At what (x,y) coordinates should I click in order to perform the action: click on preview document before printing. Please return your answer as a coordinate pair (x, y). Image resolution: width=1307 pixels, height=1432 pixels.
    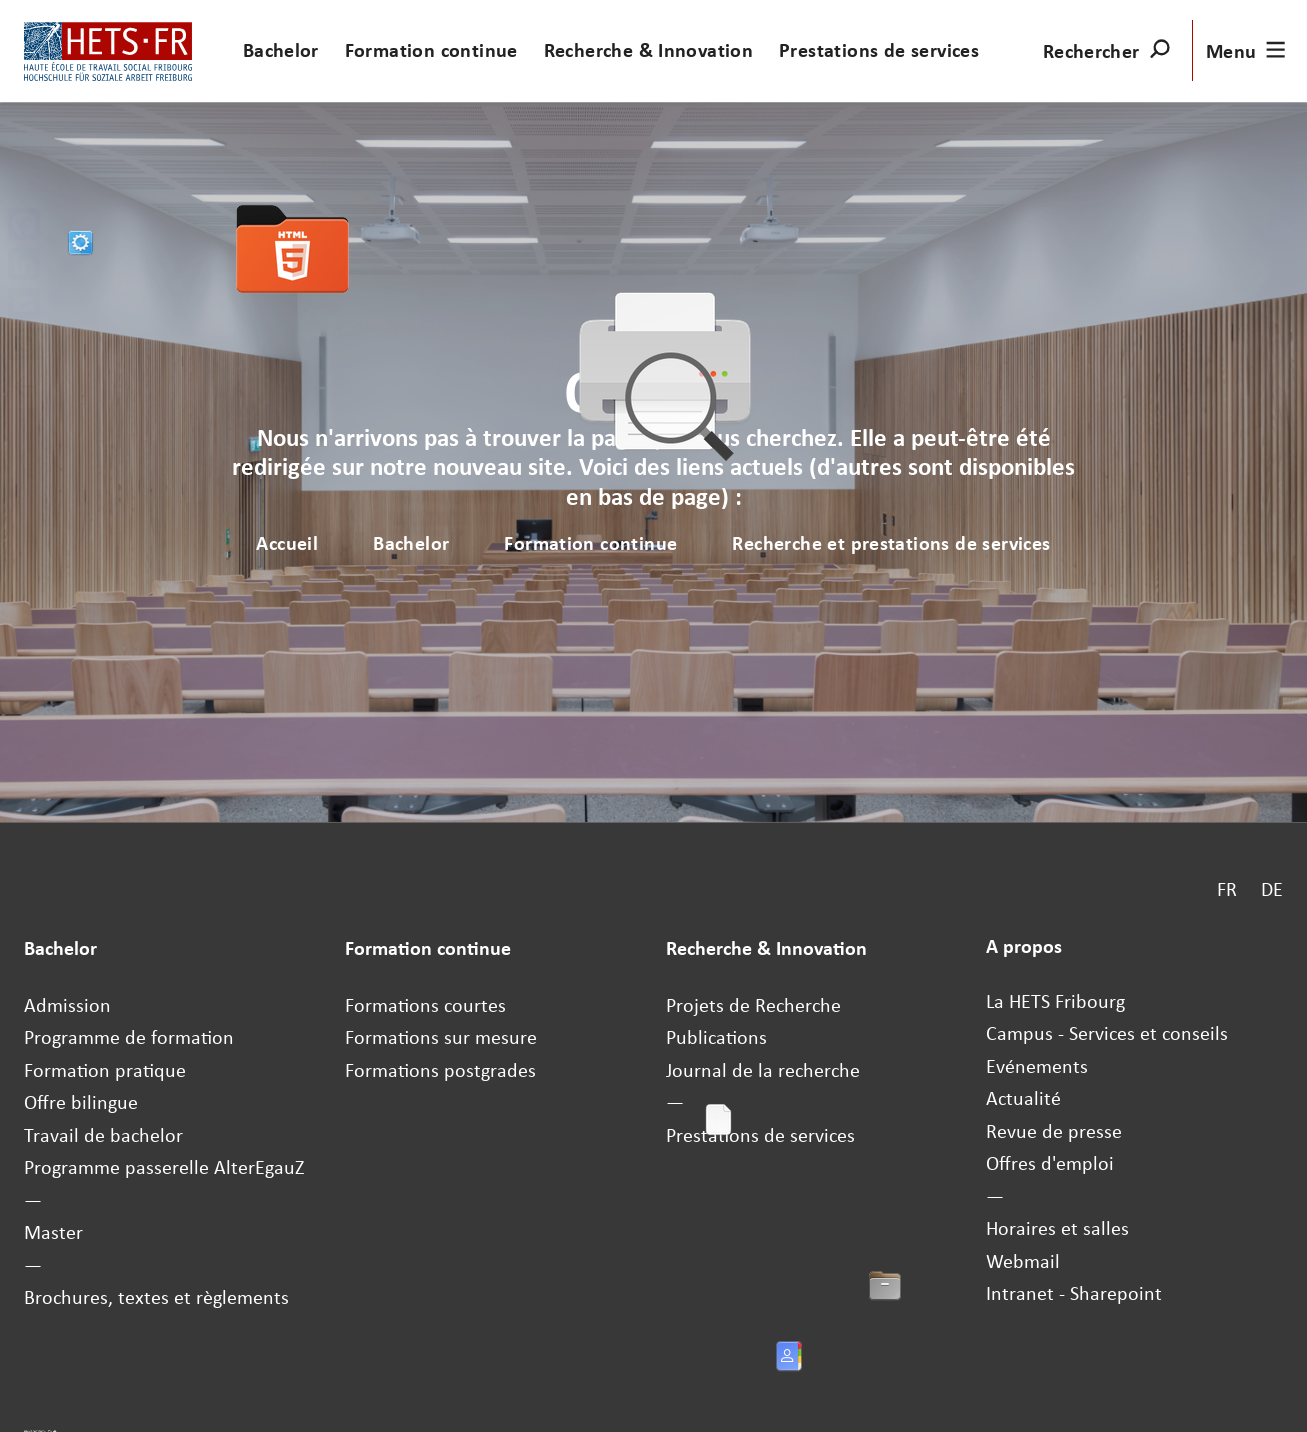
    Looking at the image, I should click on (665, 371).